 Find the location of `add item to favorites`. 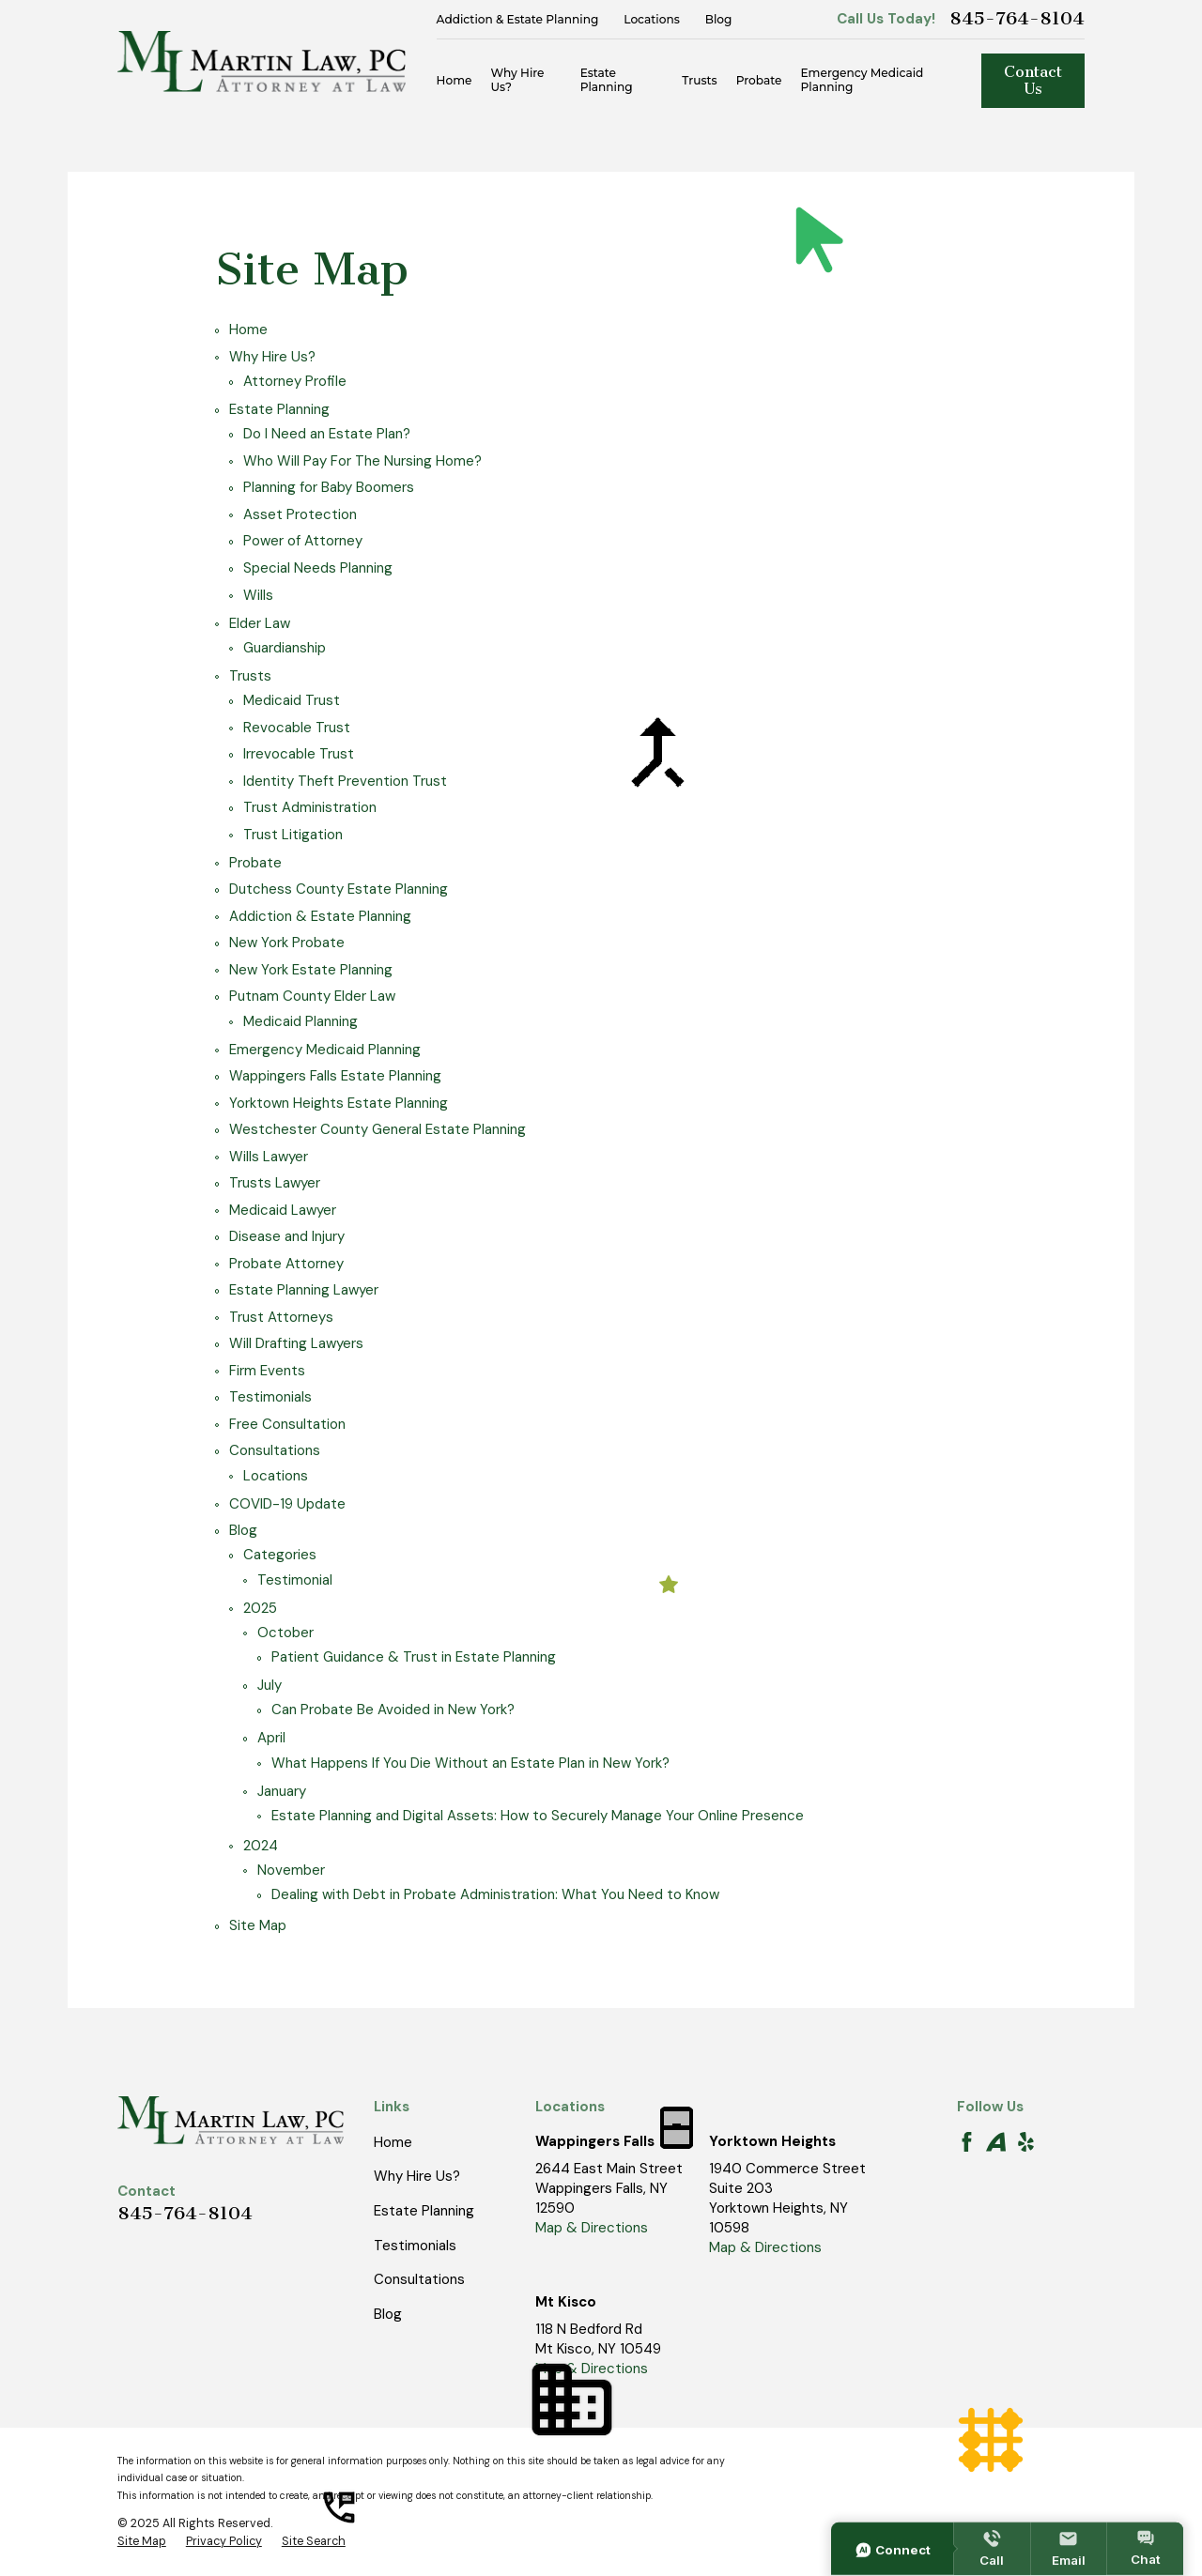

add item to favorites is located at coordinates (669, 1585).